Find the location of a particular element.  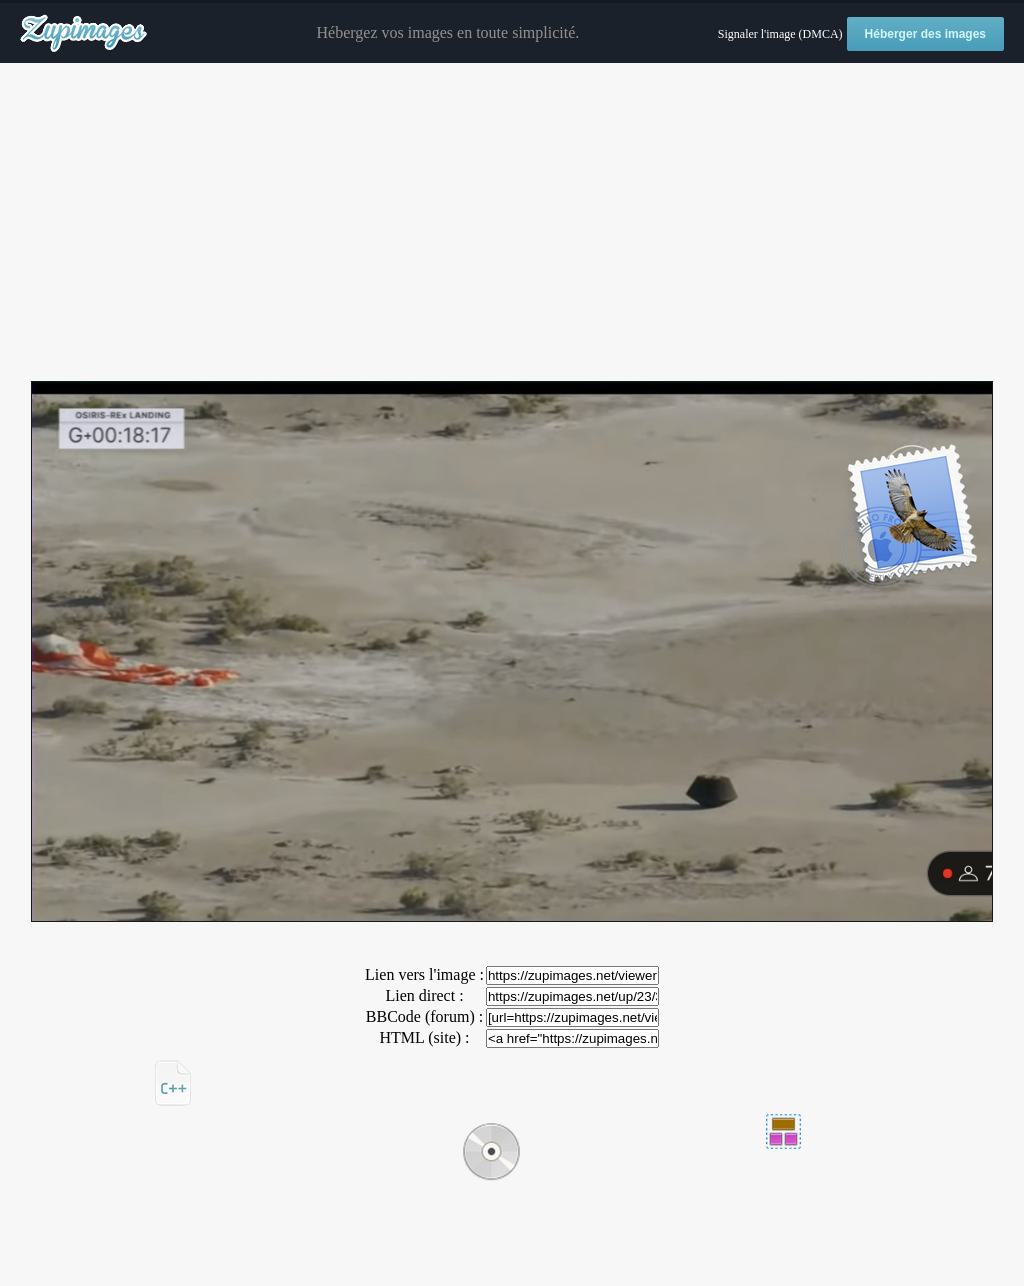

select all items in the current view is located at coordinates (783, 1131).